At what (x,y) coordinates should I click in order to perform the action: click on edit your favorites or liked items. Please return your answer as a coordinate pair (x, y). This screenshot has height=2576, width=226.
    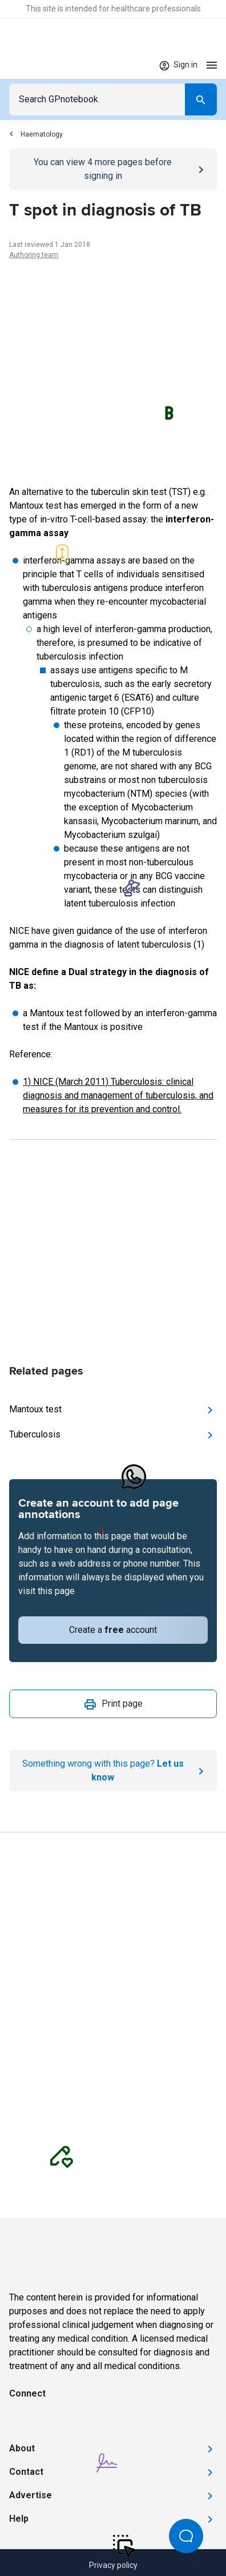
    Looking at the image, I should click on (60, 2155).